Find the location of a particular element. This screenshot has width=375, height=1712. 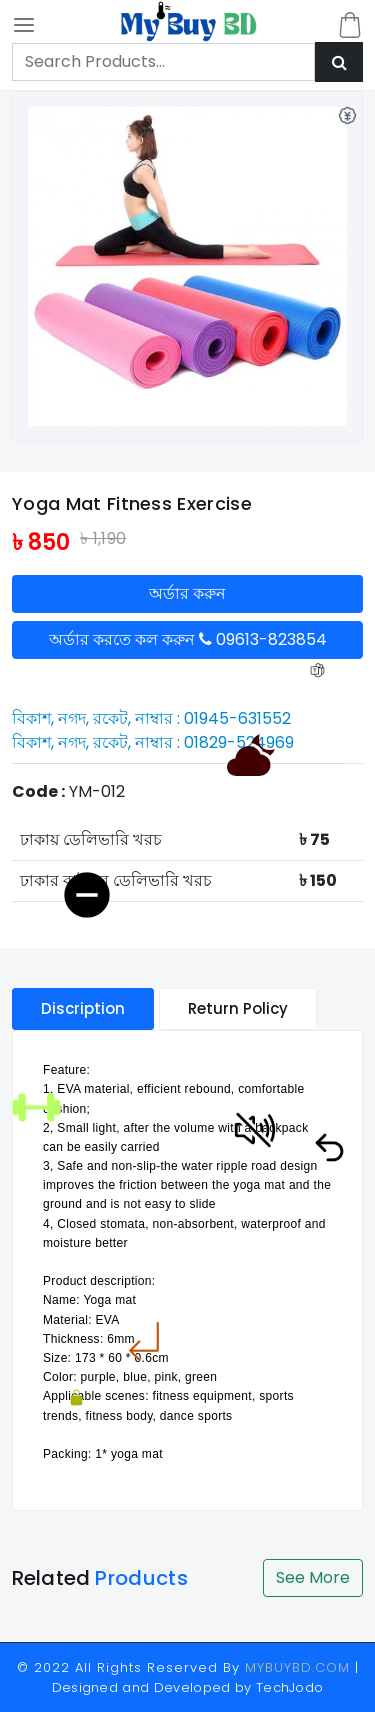

indicates japanese yen currency or pricing is located at coordinates (347, 115).